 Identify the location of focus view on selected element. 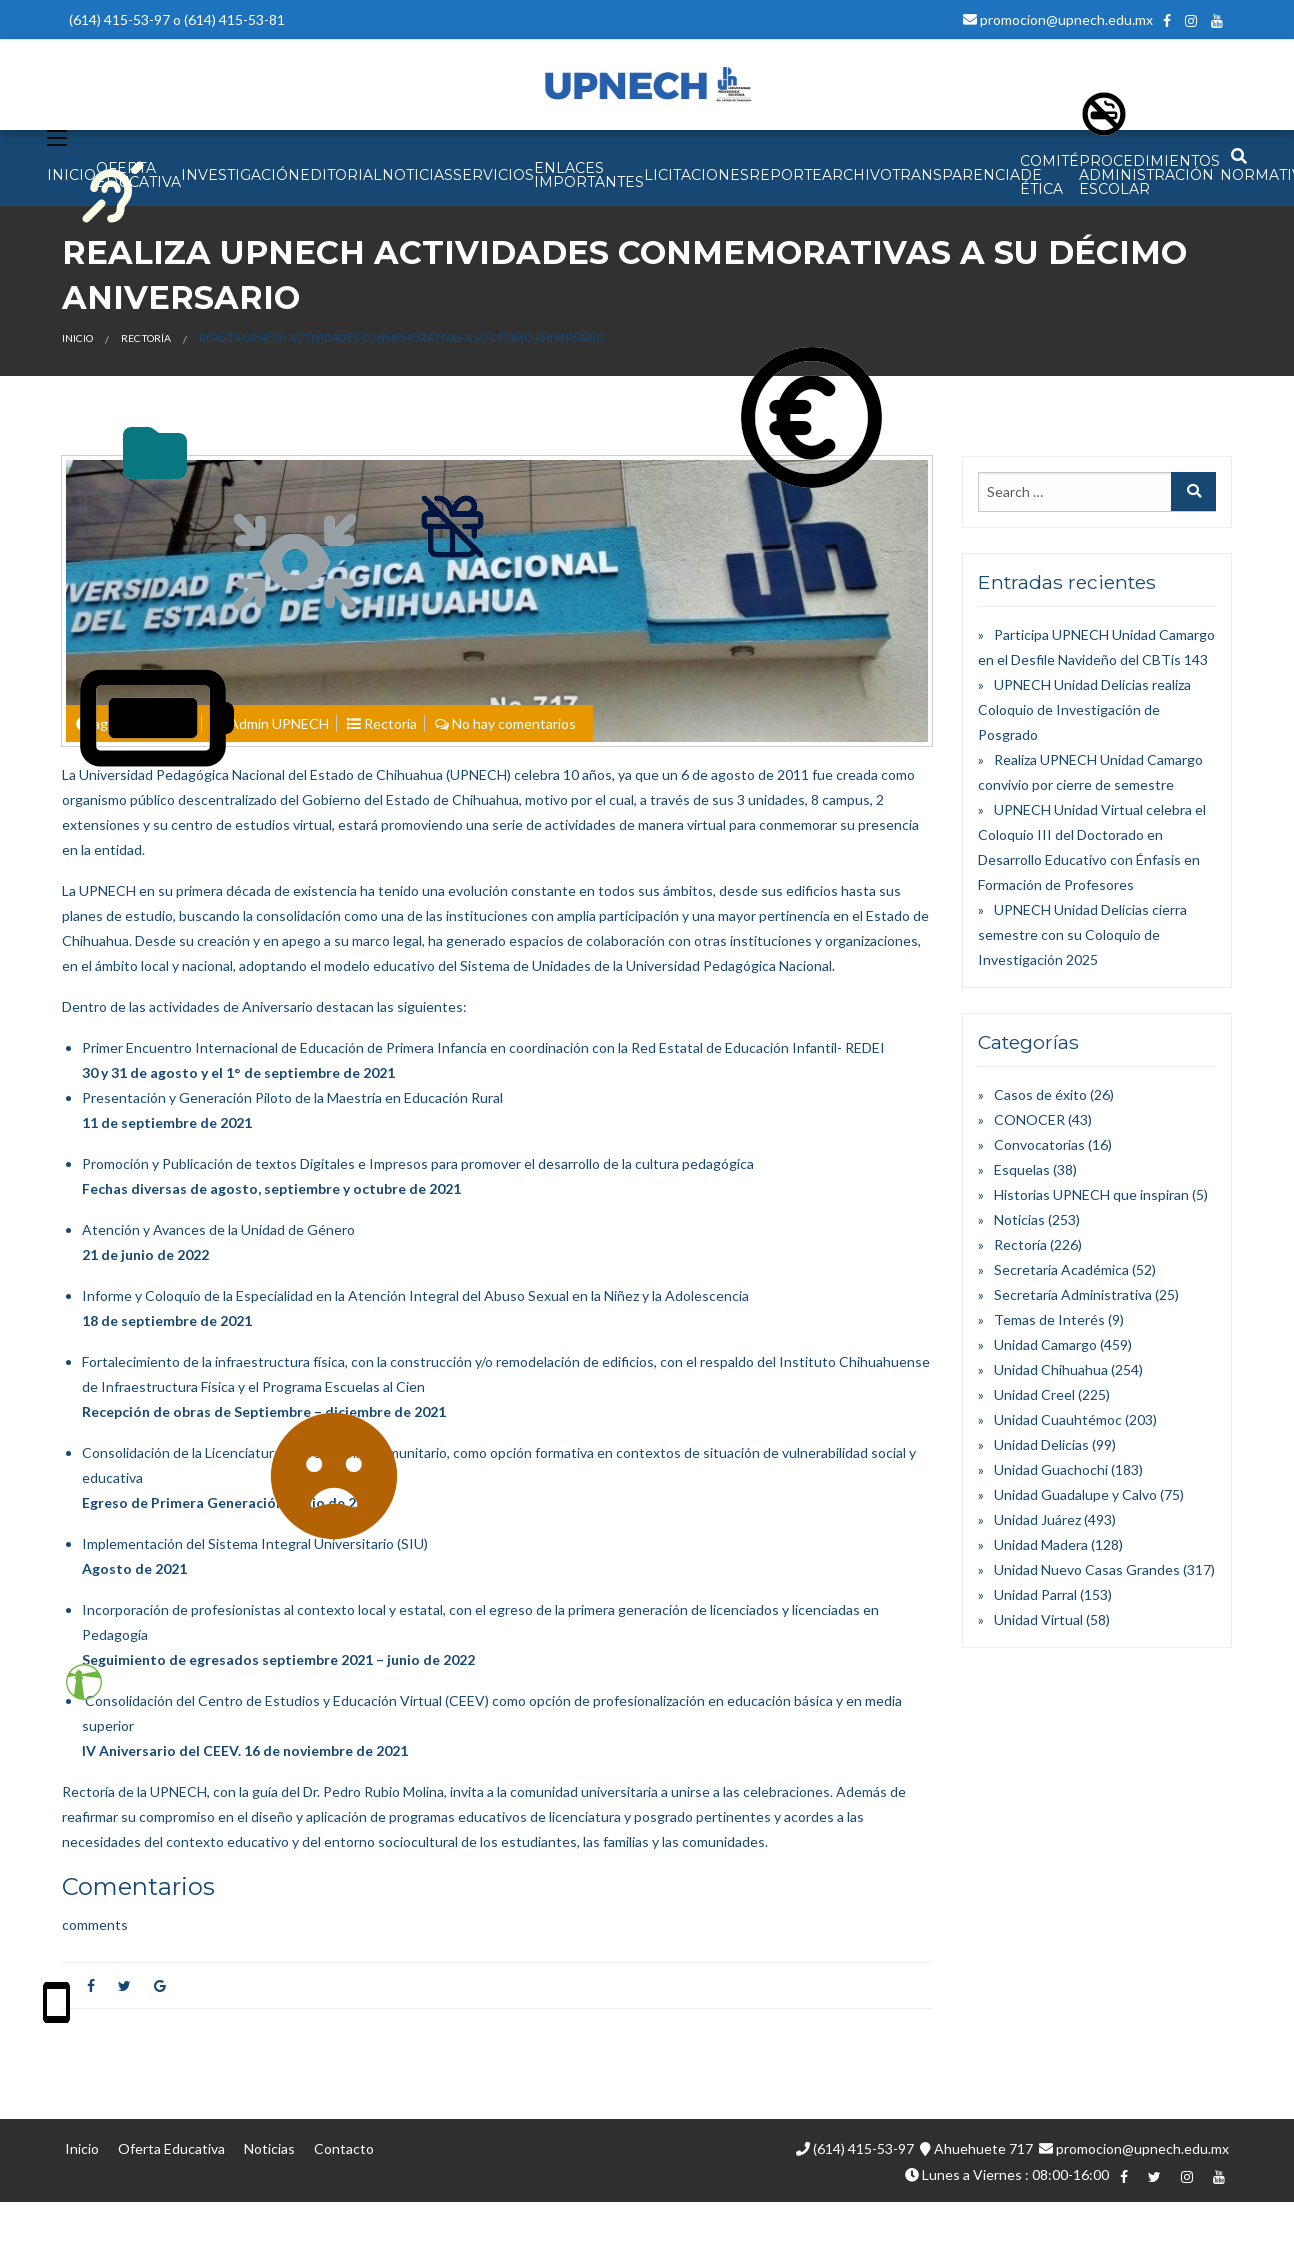
(295, 562).